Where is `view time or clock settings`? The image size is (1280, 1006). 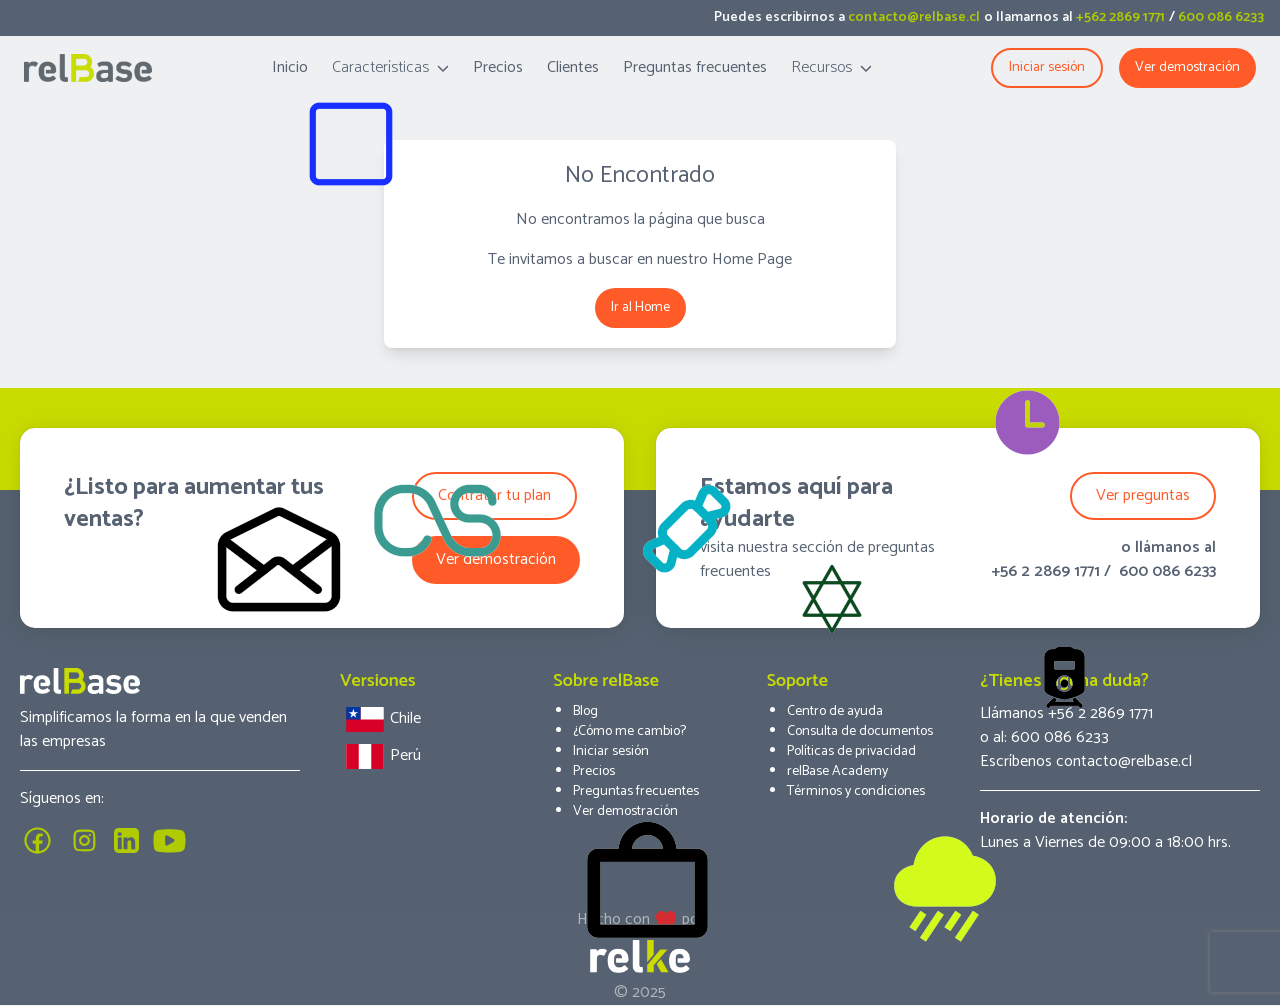 view time or clock settings is located at coordinates (1027, 422).